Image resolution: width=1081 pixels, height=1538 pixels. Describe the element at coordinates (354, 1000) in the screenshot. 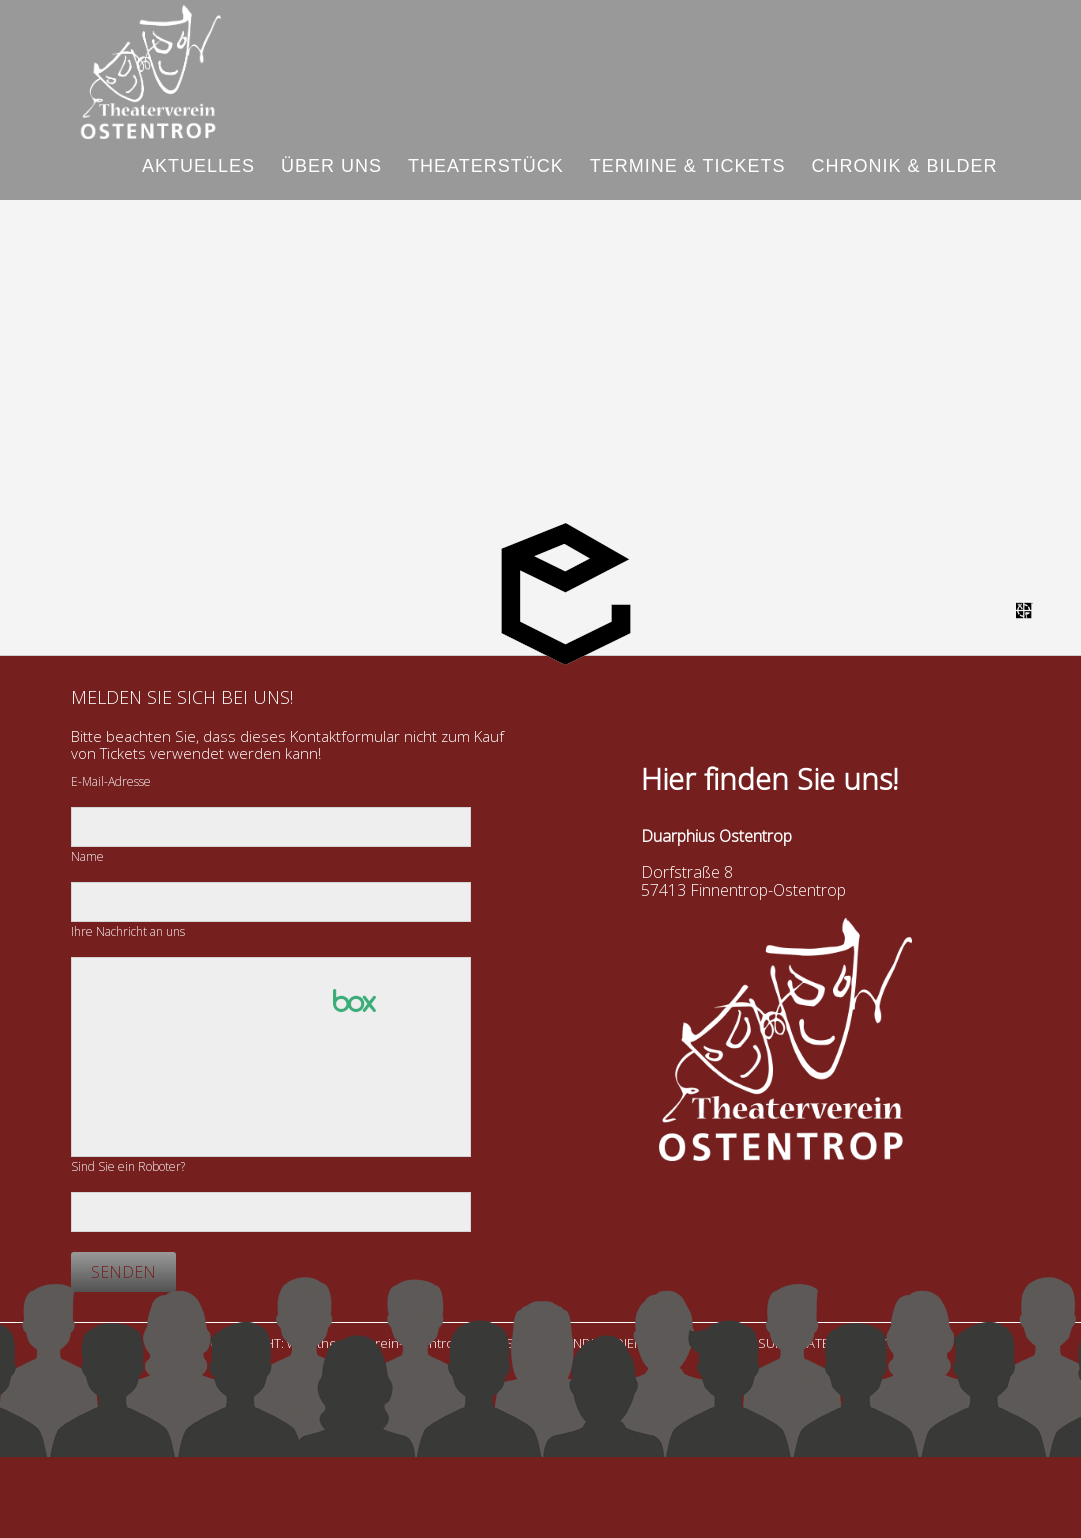

I see `open Box cloud storage app` at that location.